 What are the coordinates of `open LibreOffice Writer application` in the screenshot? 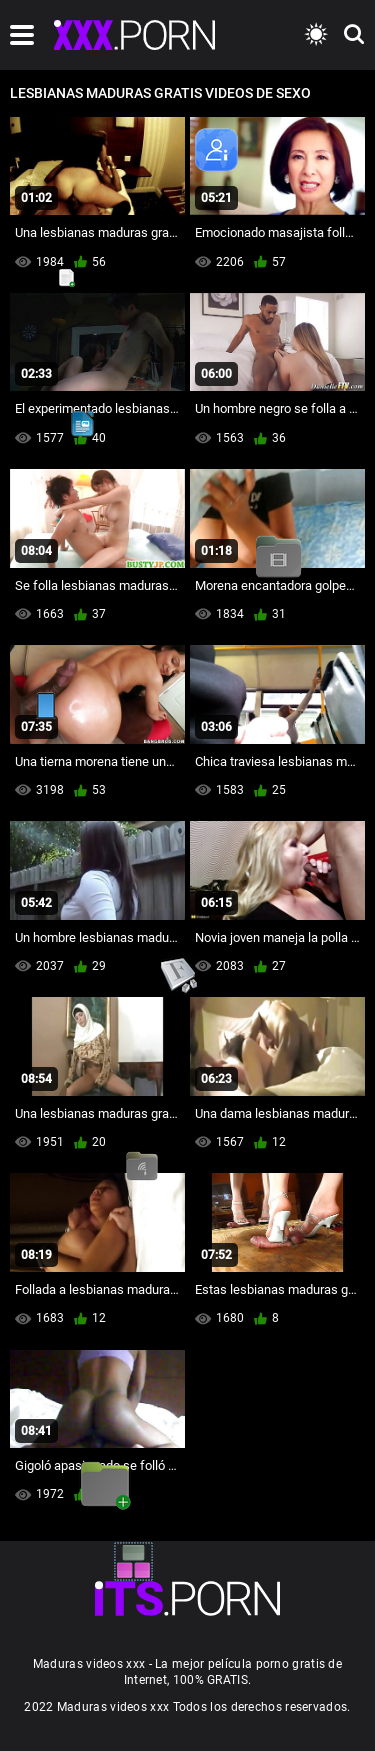 It's located at (82, 423).